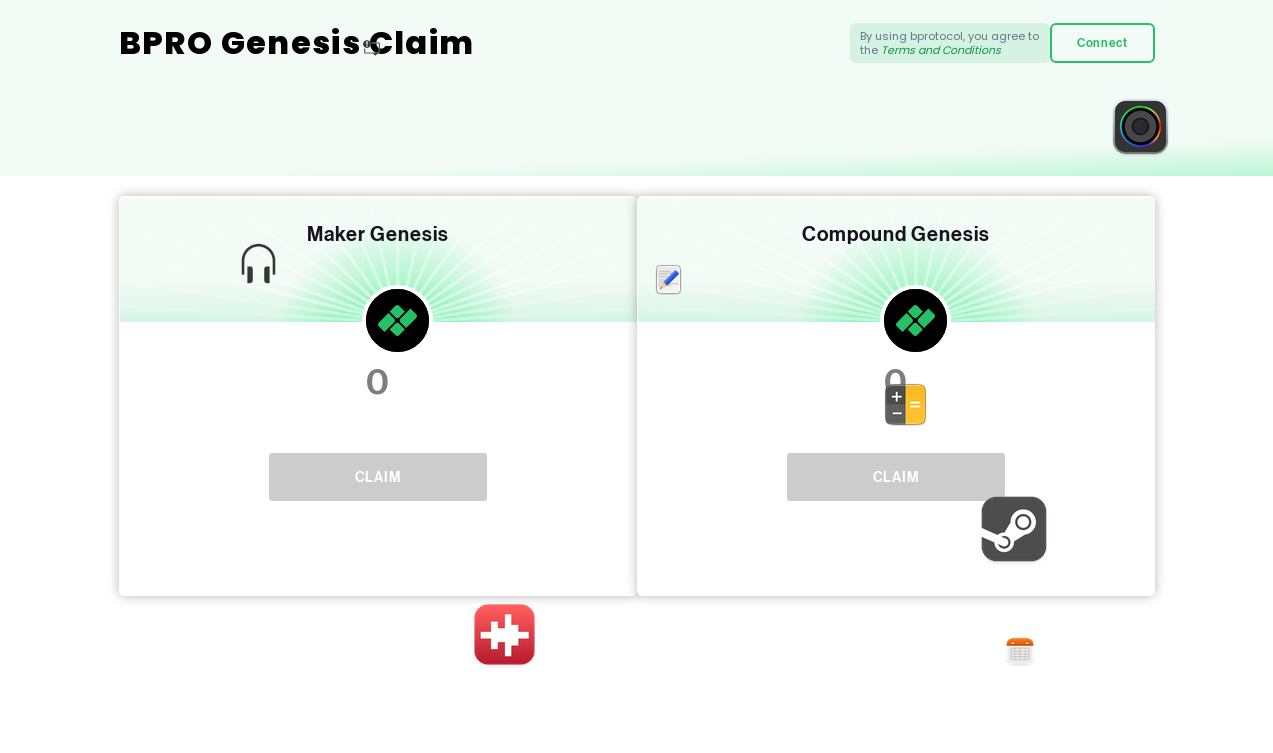 This screenshot has width=1273, height=753. Describe the element at coordinates (668, 279) in the screenshot. I see `open text editor application` at that location.